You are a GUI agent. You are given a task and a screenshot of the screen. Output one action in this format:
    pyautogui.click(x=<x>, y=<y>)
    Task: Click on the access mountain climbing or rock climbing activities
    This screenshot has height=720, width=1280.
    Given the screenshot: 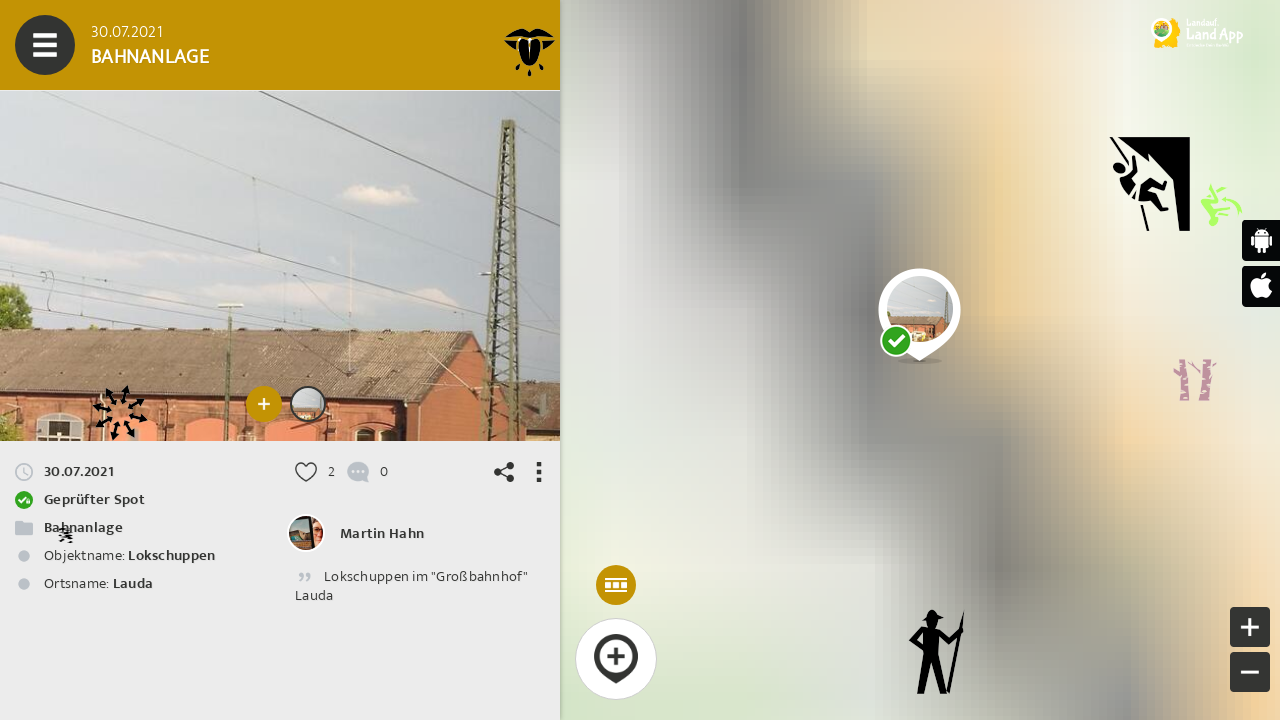 What is the action you would take?
    pyautogui.click(x=1143, y=184)
    